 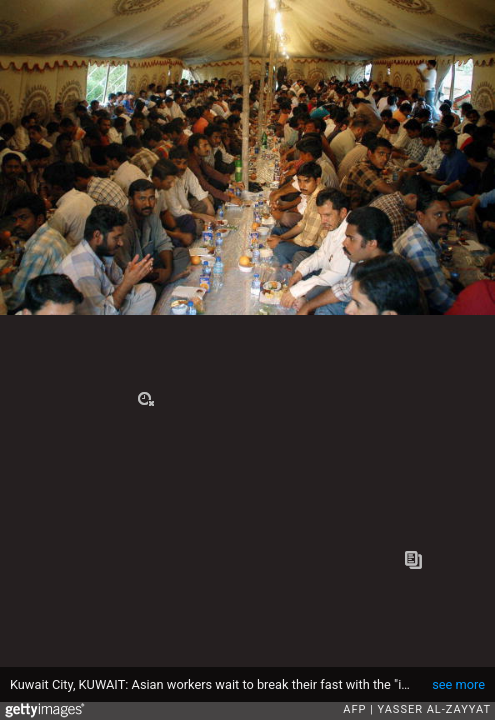 What do you see at coordinates (414, 560) in the screenshot?
I see `view documents or files` at bounding box center [414, 560].